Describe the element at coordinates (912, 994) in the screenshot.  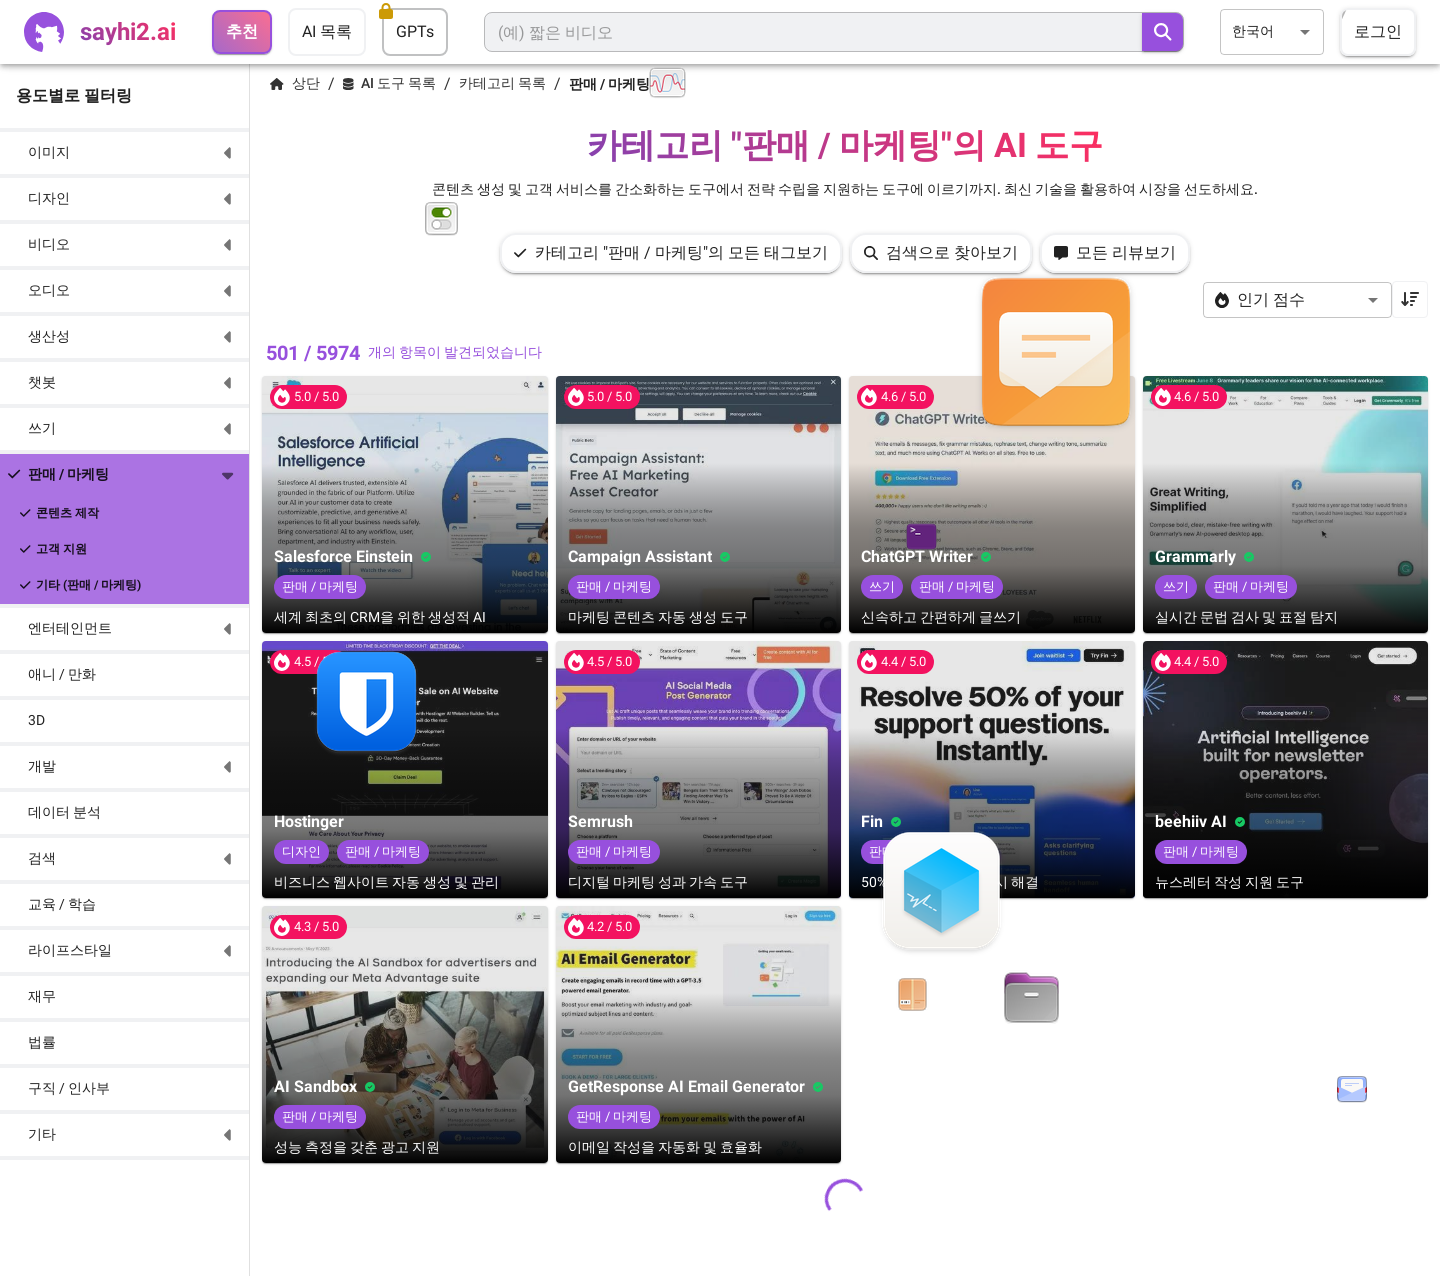
I see `compressed or archived file type` at that location.